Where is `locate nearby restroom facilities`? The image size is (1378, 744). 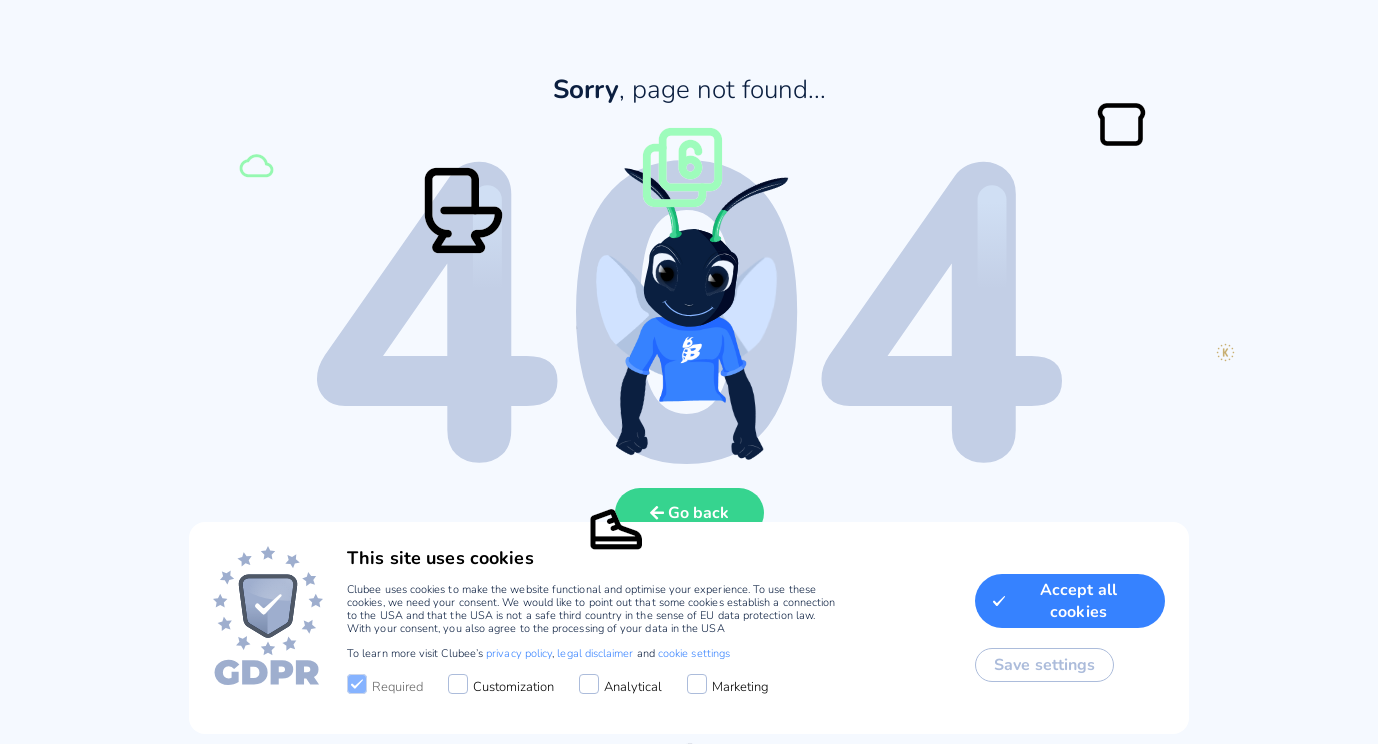 locate nearby restroom facilities is located at coordinates (463, 210).